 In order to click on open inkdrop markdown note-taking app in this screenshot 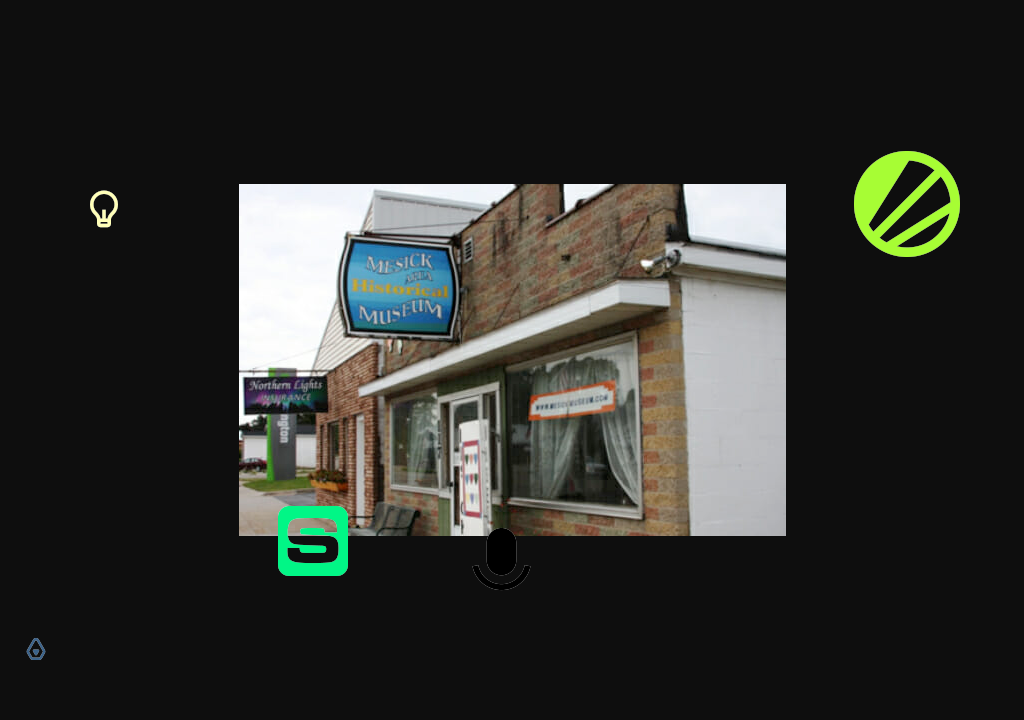, I will do `click(36, 649)`.